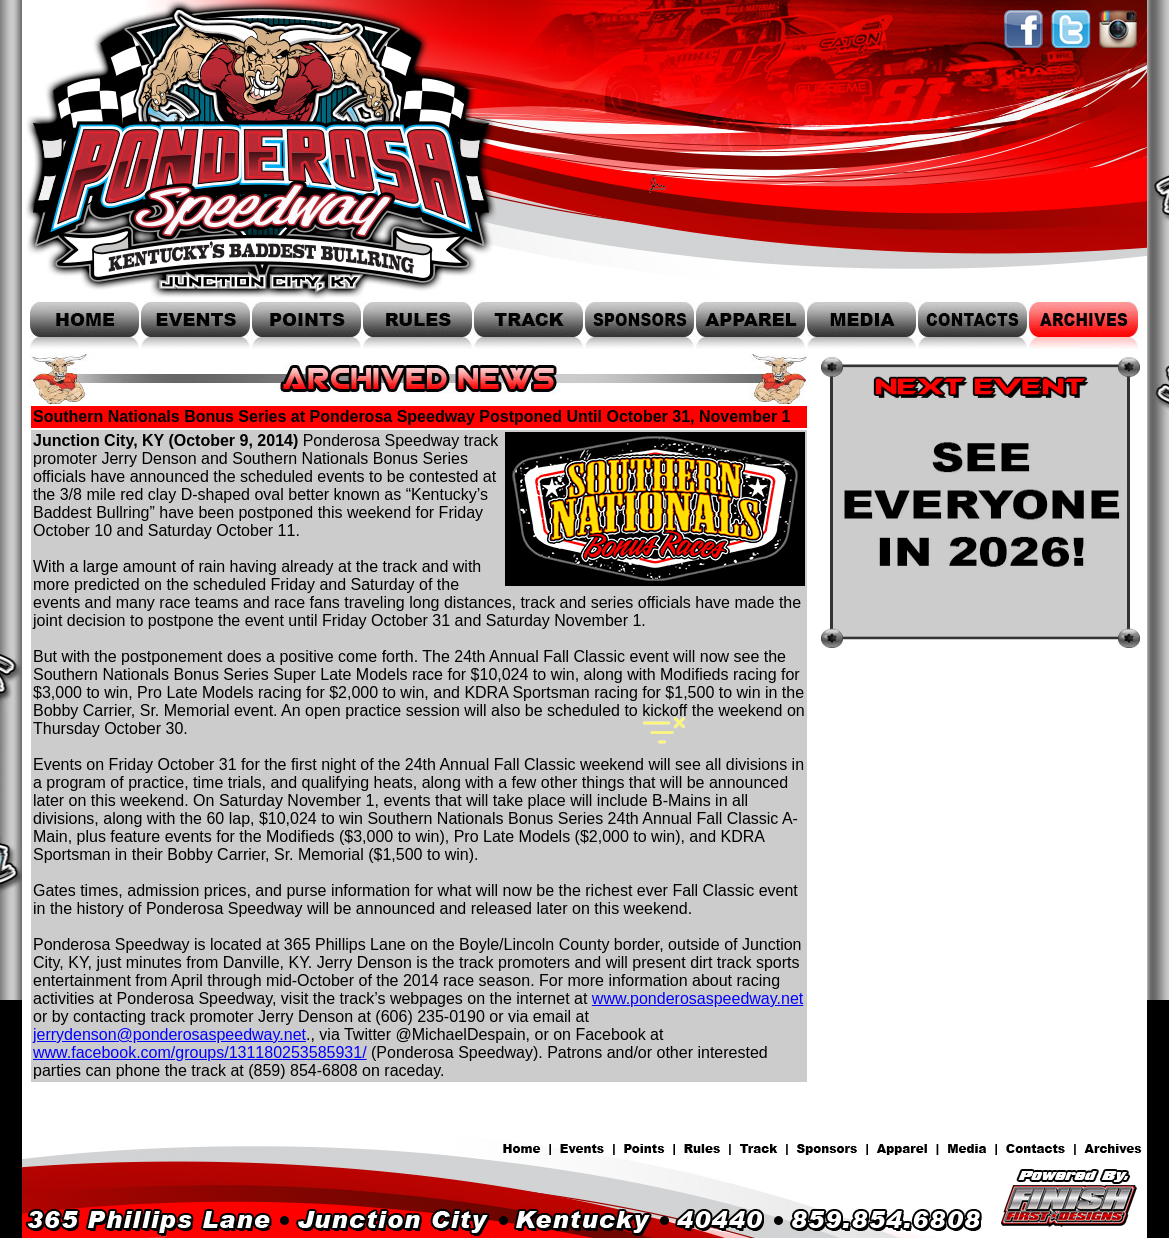  Describe the element at coordinates (657, 185) in the screenshot. I see `add your signature to a document` at that location.